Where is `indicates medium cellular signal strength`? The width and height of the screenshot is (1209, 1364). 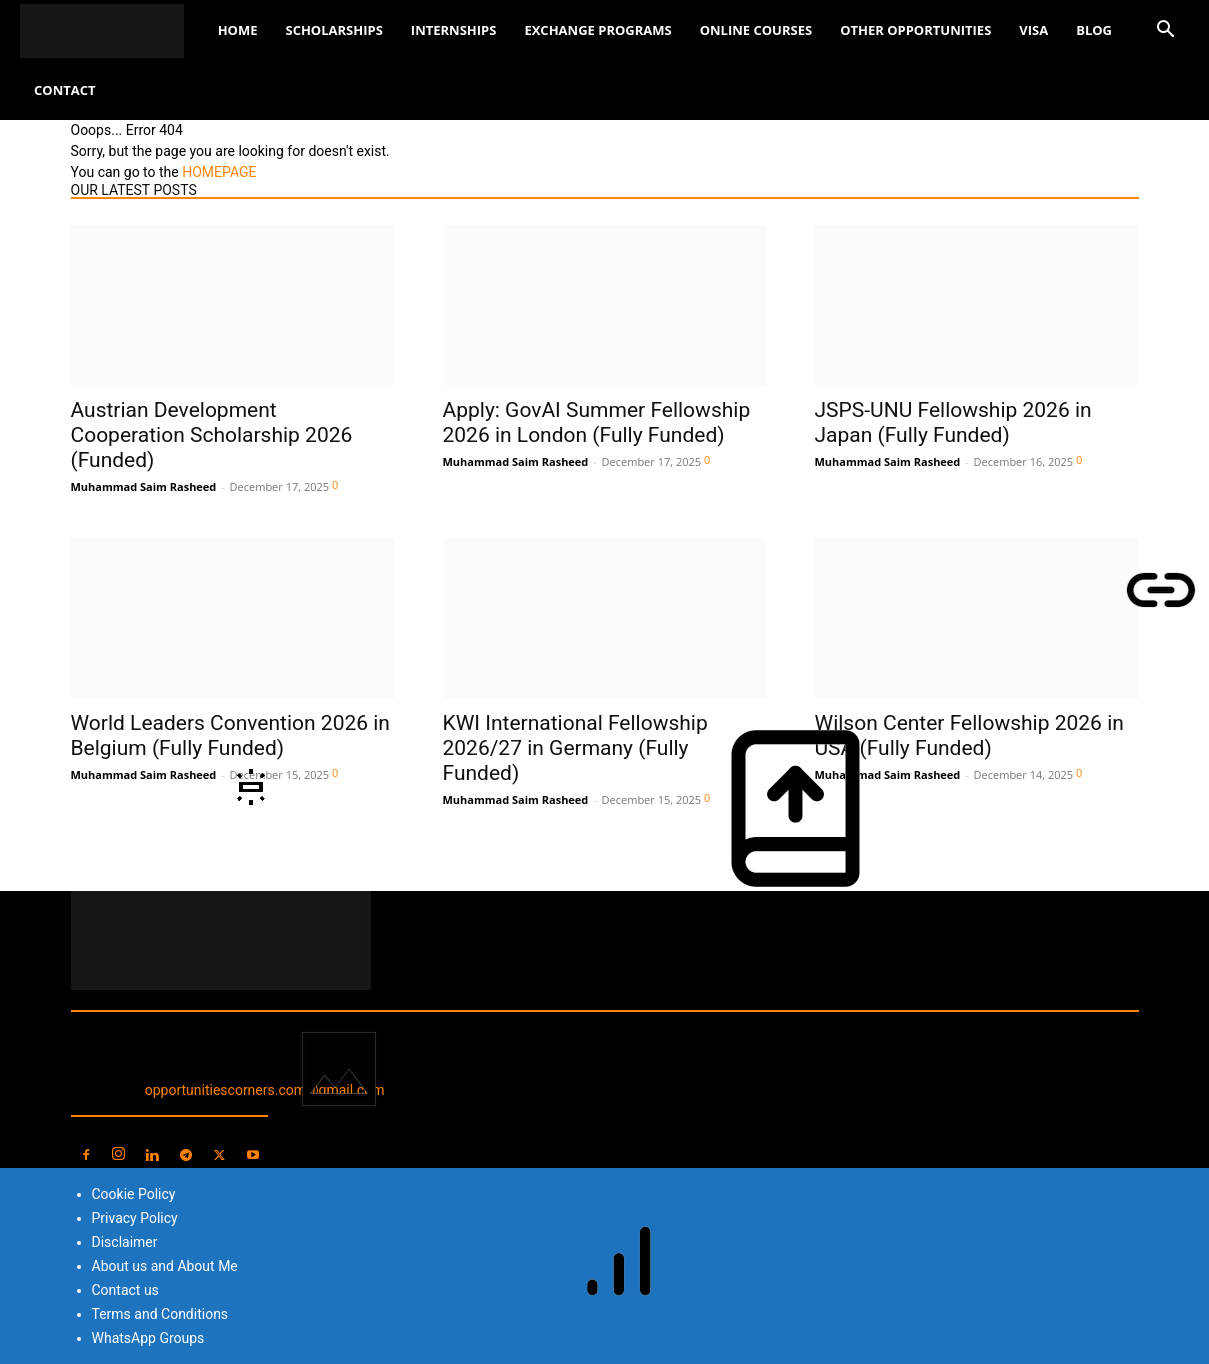
indicates medium cellular signal strength is located at coordinates (650, 1242).